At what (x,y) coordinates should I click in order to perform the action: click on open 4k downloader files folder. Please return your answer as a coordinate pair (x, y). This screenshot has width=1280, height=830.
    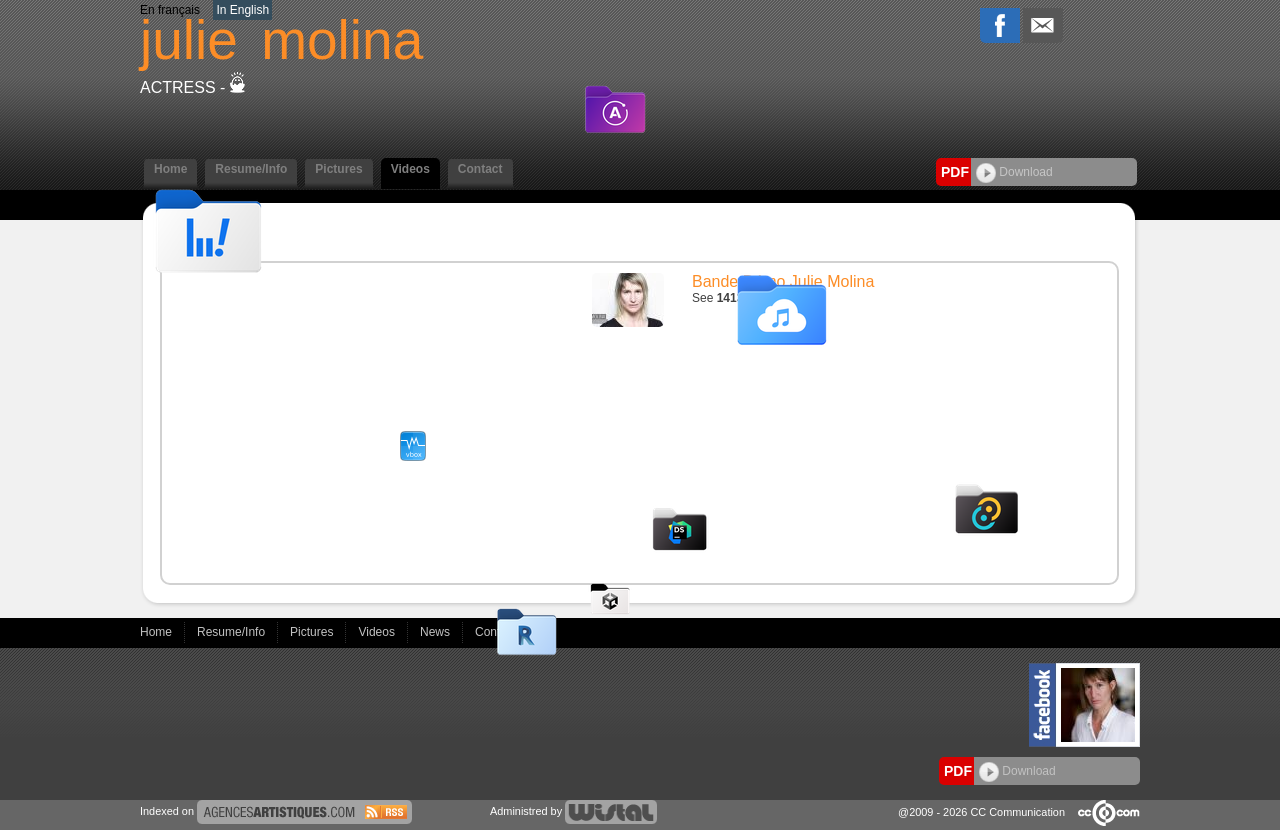
    Looking at the image, I should click on (208, 234).